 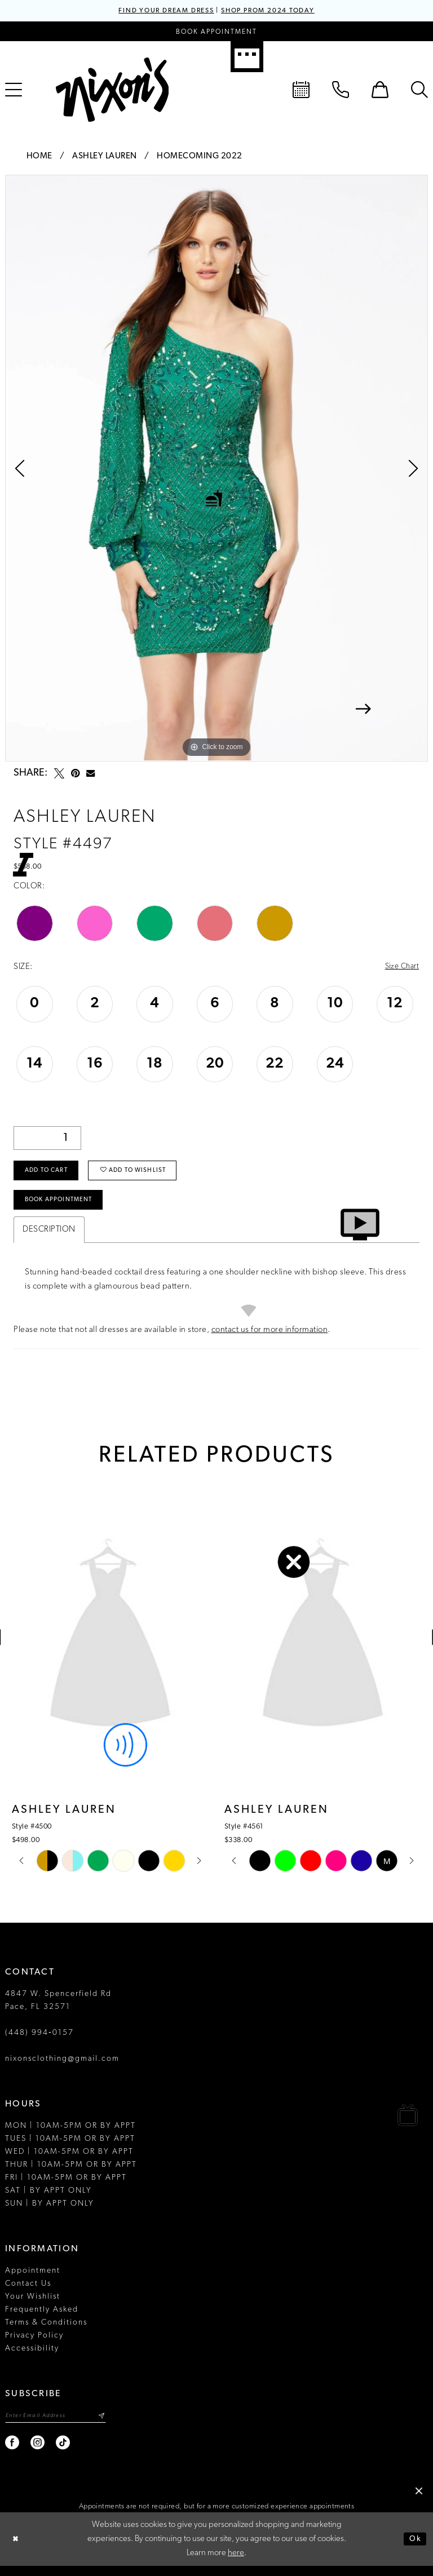 What do you see at coordinates (408, 2115) in the screenshot?
I see `access tv or video streaming content` at bounding box center [408, 2115].